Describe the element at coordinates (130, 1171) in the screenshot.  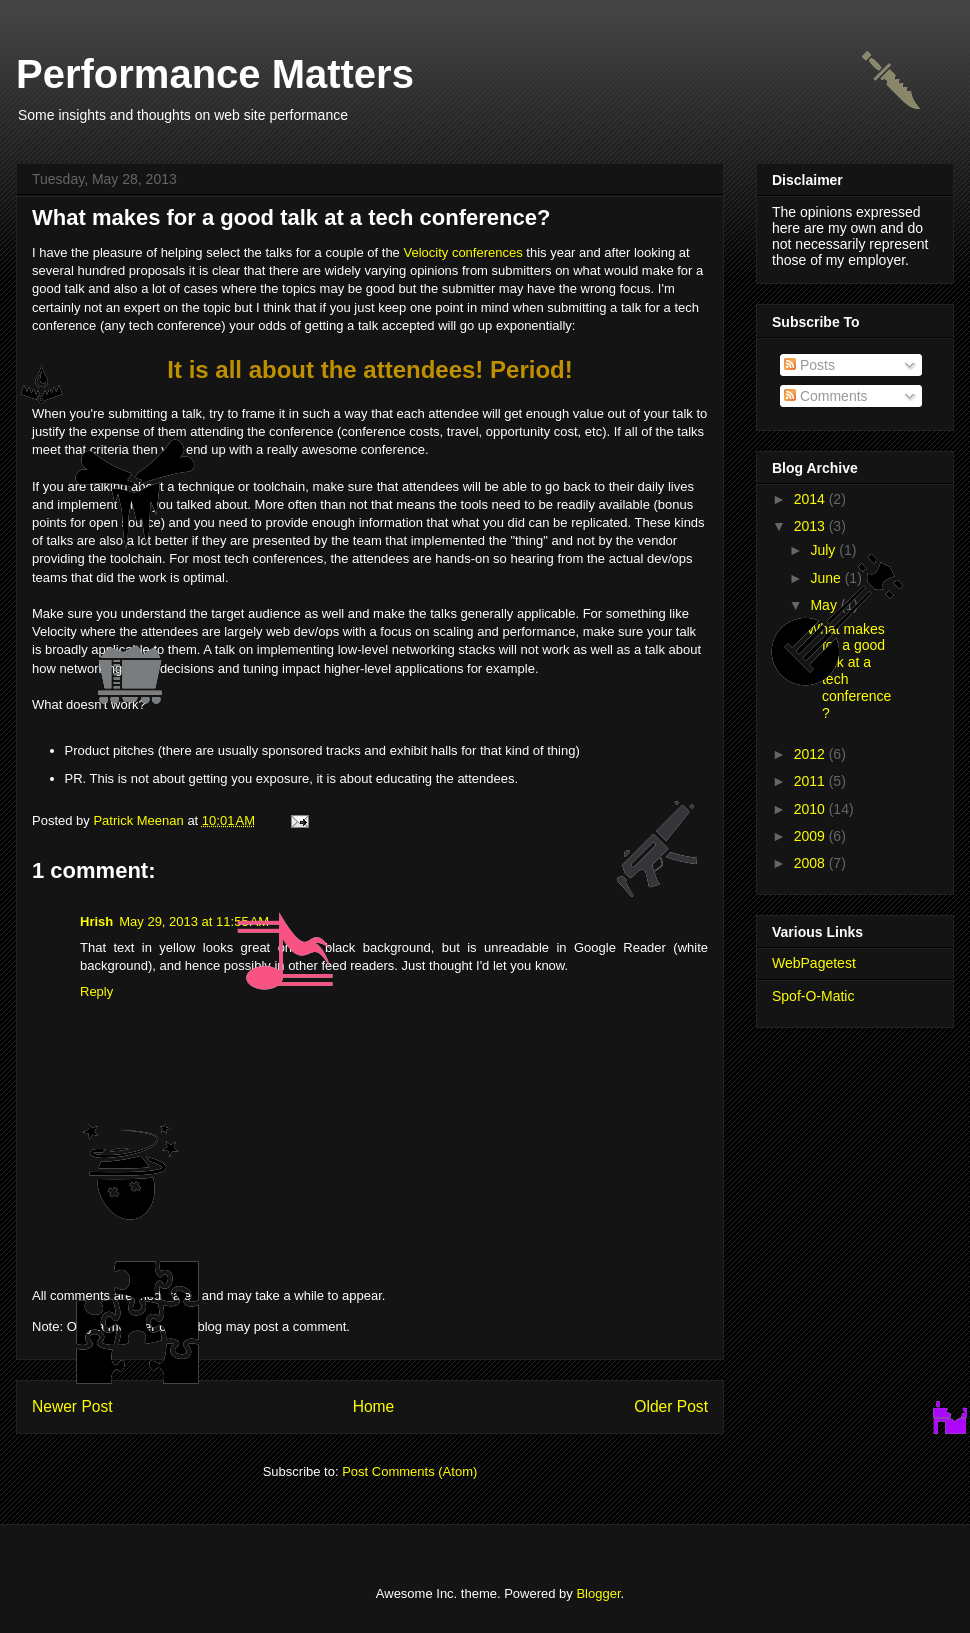
I see `indicates a knockout or dizzy state in gameplay` at that location.